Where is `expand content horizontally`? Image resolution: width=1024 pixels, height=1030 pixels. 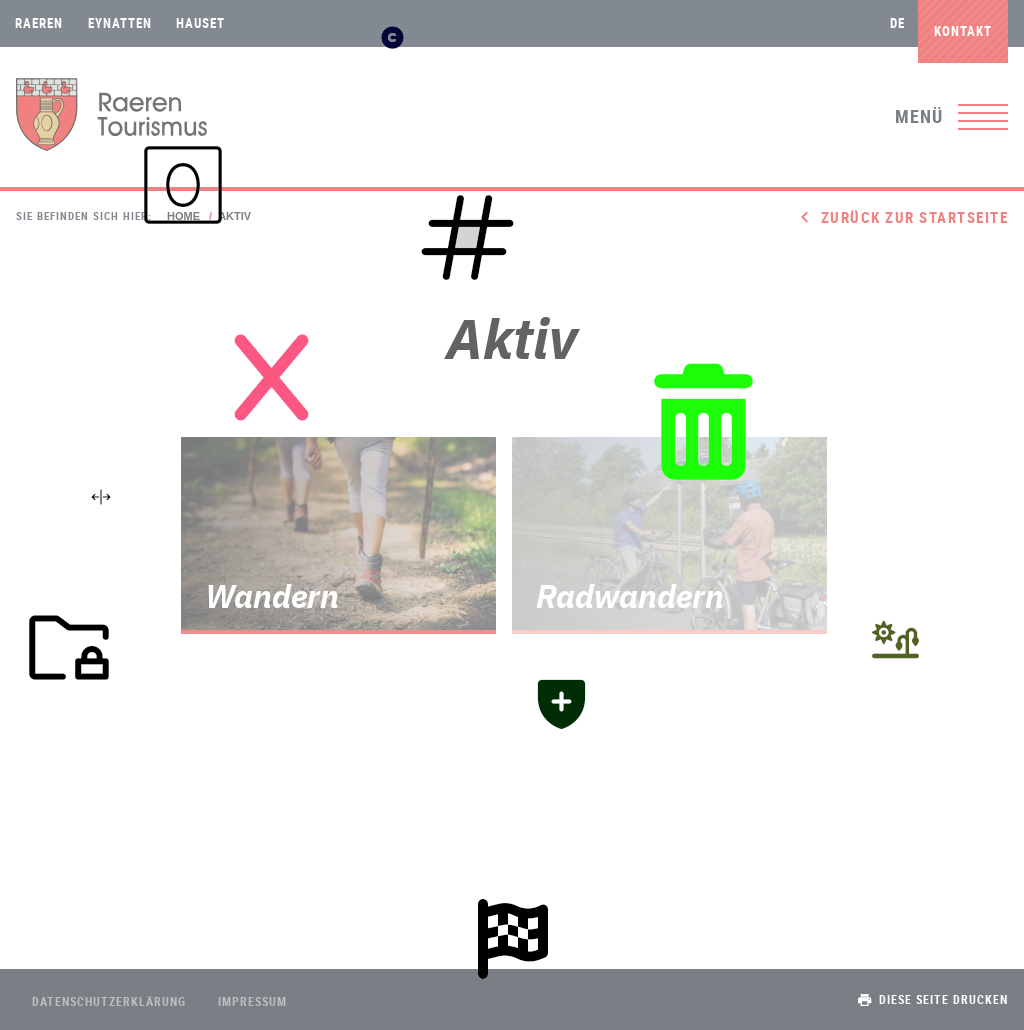 expand content horizontally is located at coordinates (101, 497).